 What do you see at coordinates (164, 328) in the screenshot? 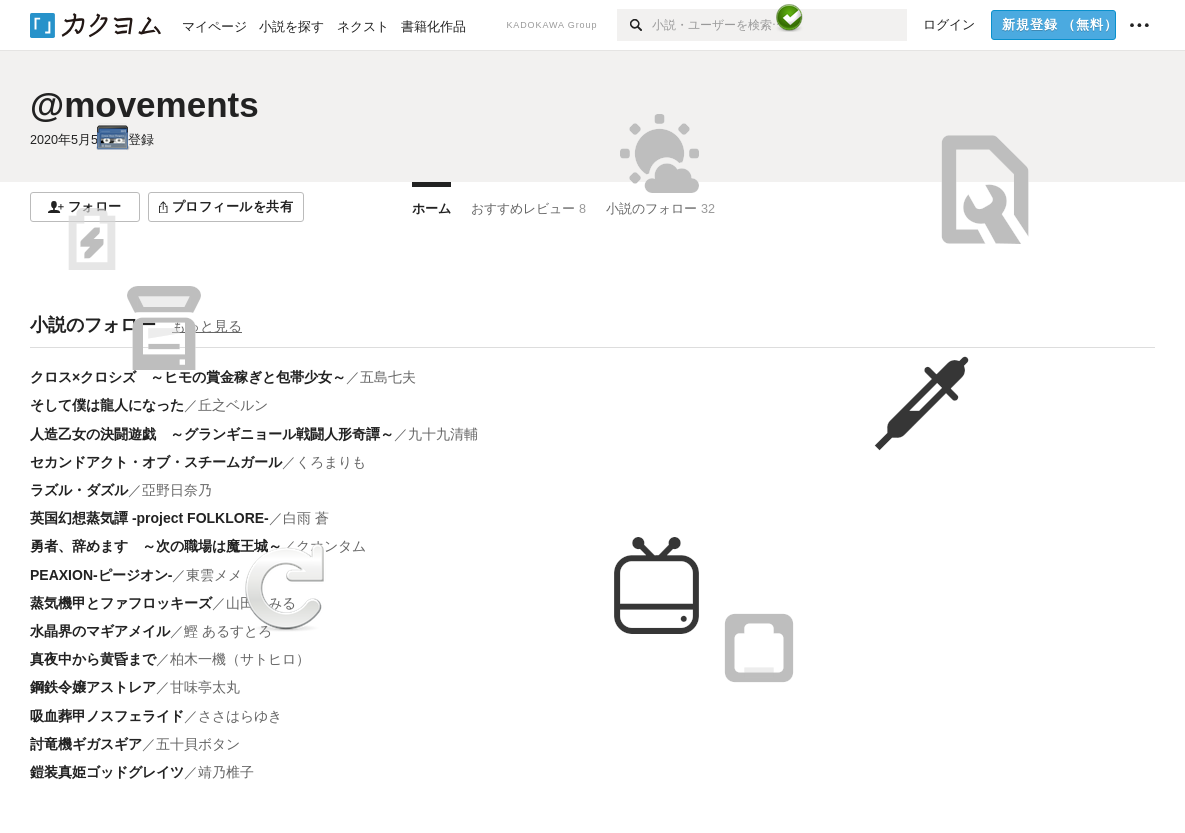
I see `scan a document or image` at bounding box center [164, 328].